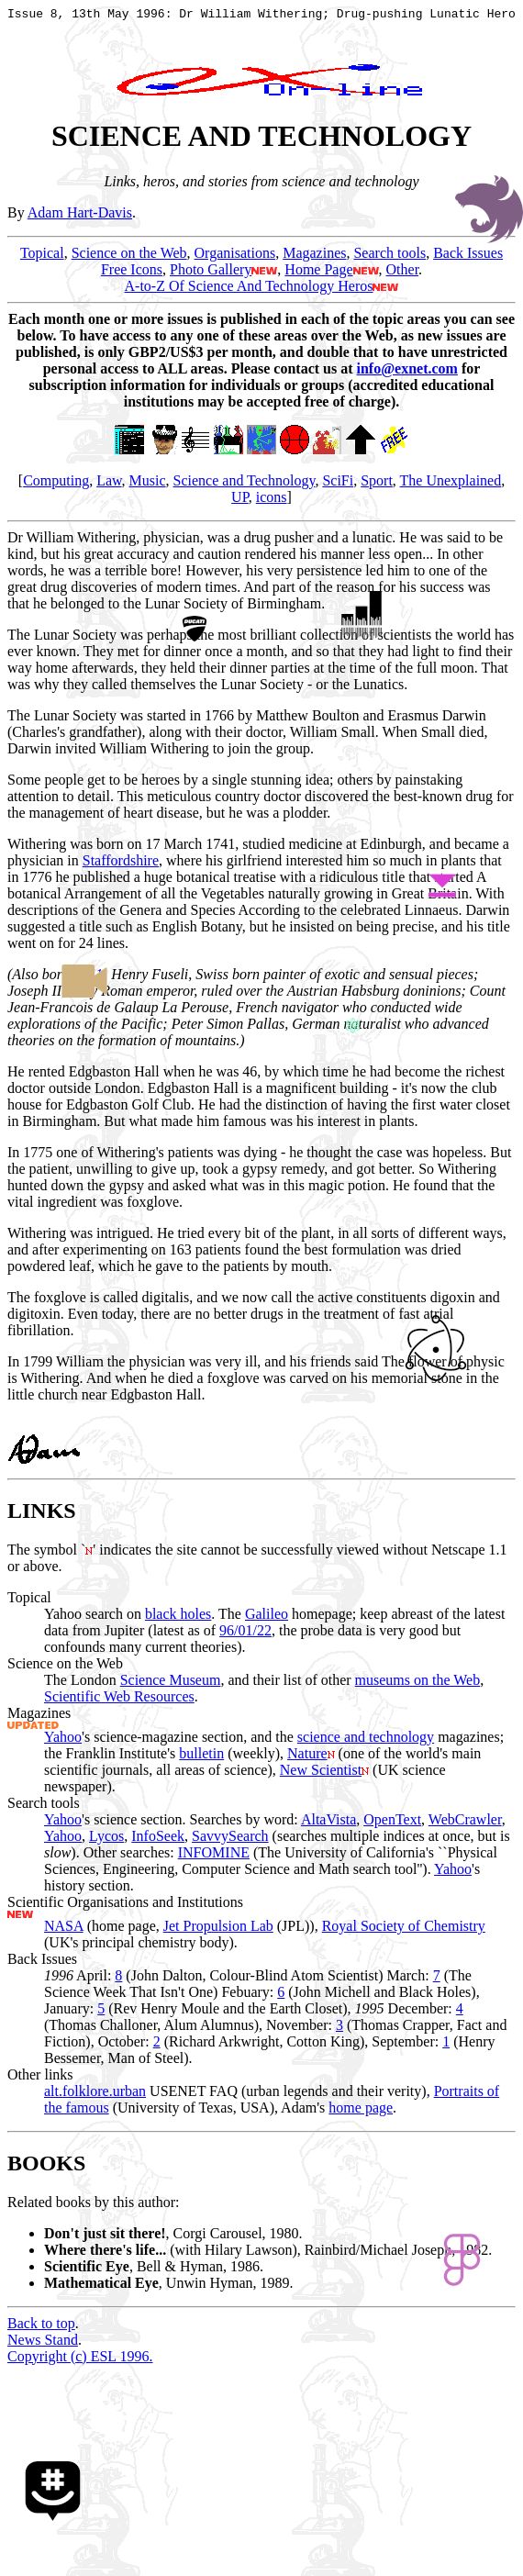  I want to click on Ducati brand logo, so click(195, 629).